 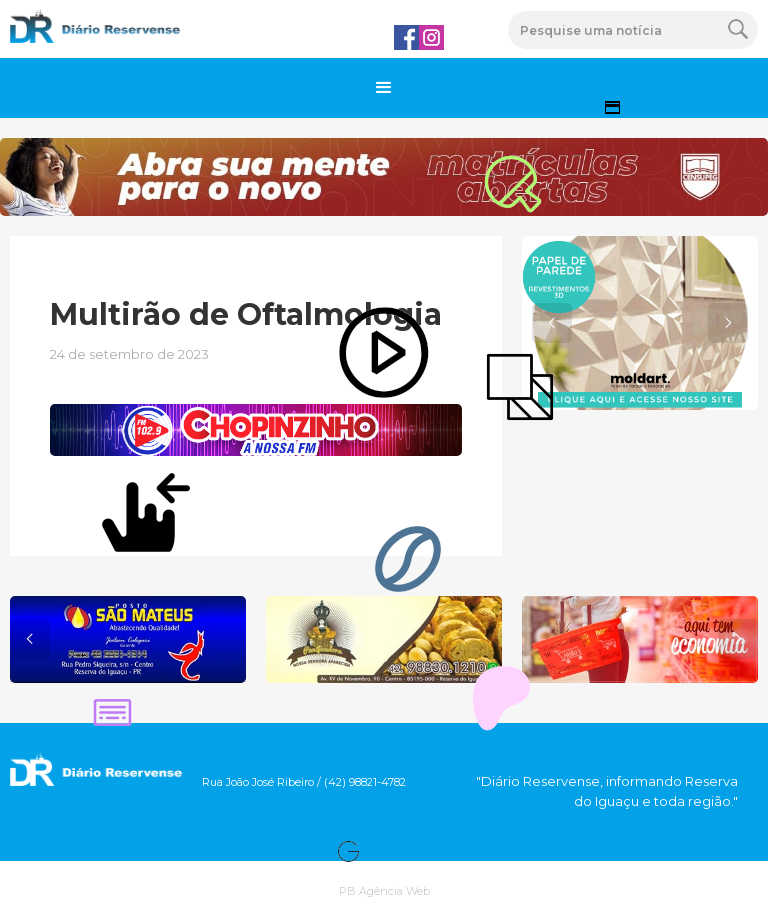 What do you see at coordinates (520, 387) in the screenshot?
I see `remove or subtract a selected item` at bounding box center [520, 387].